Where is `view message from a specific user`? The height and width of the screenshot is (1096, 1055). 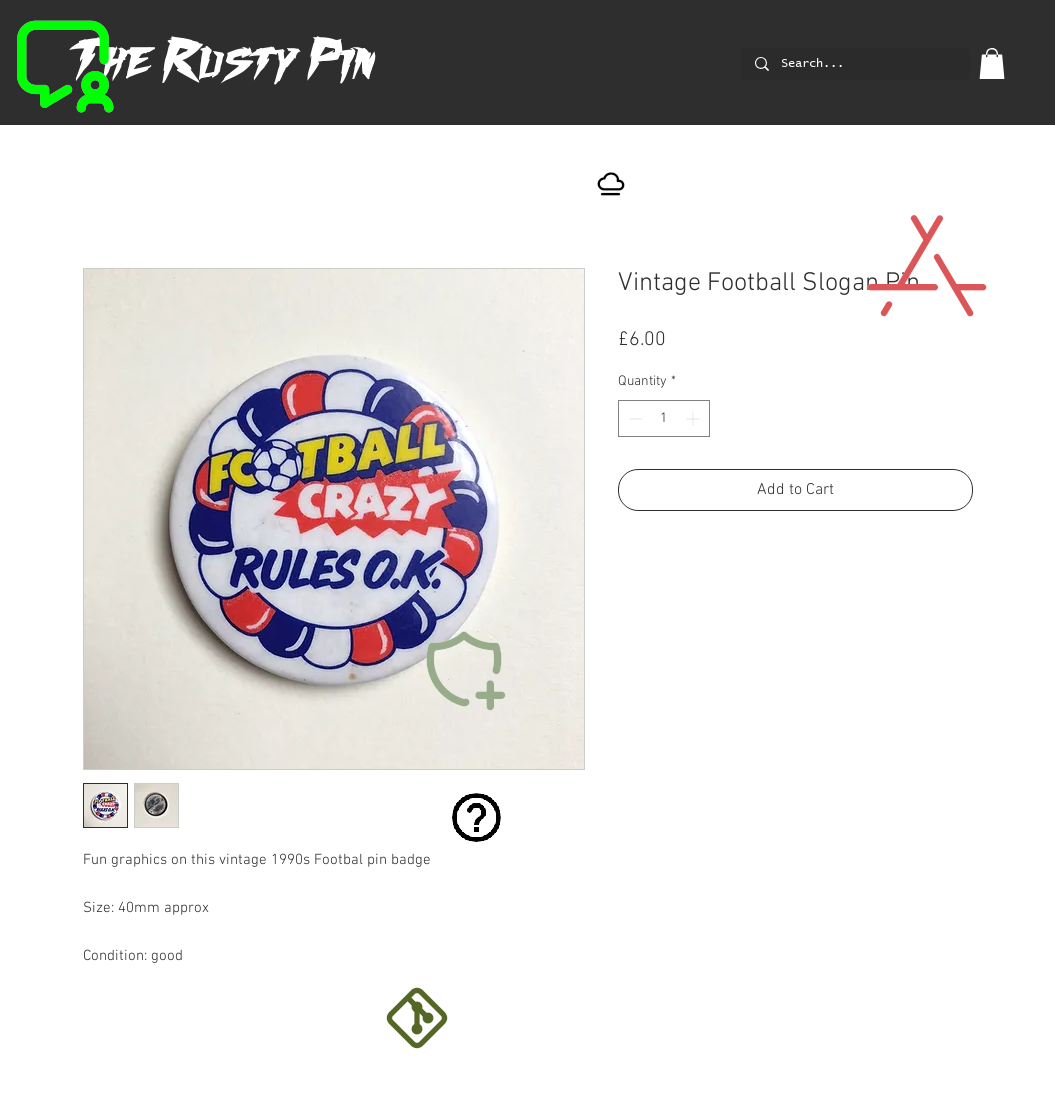
view message from a specific user is located at coordinates (63, 62).